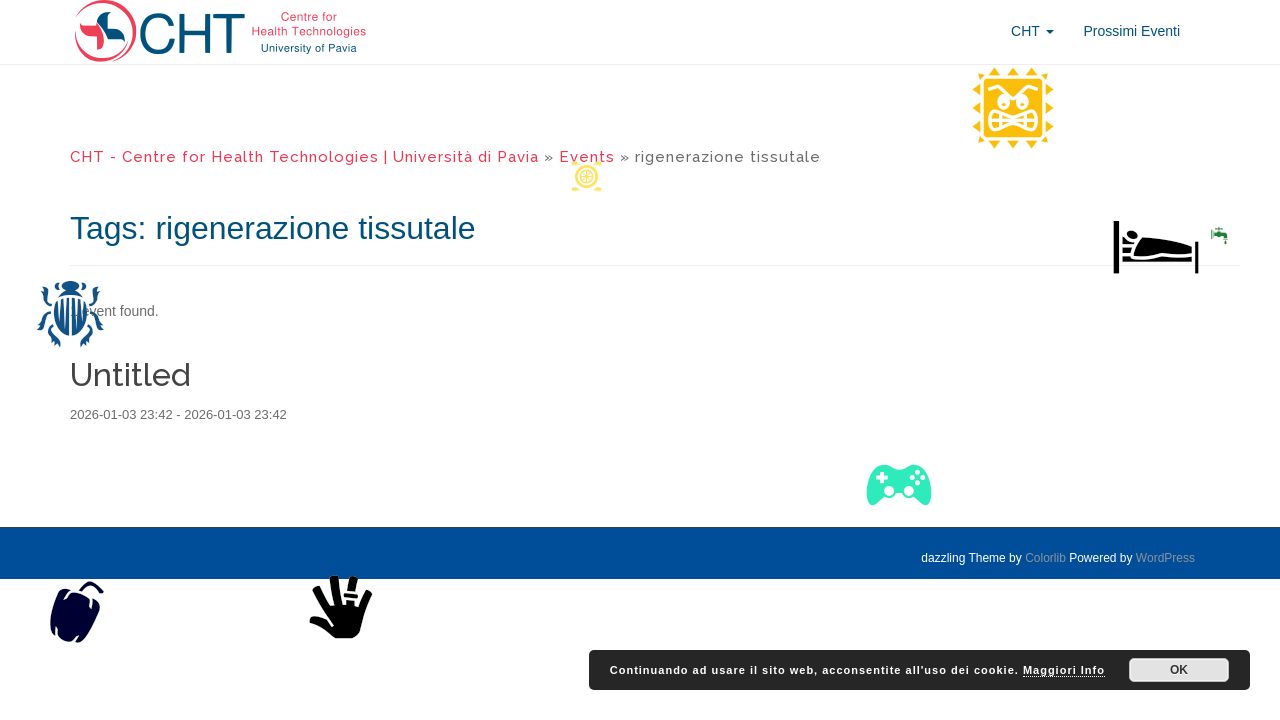  I want to click on indicates sleep mode or rest status, so click(1156, 237).